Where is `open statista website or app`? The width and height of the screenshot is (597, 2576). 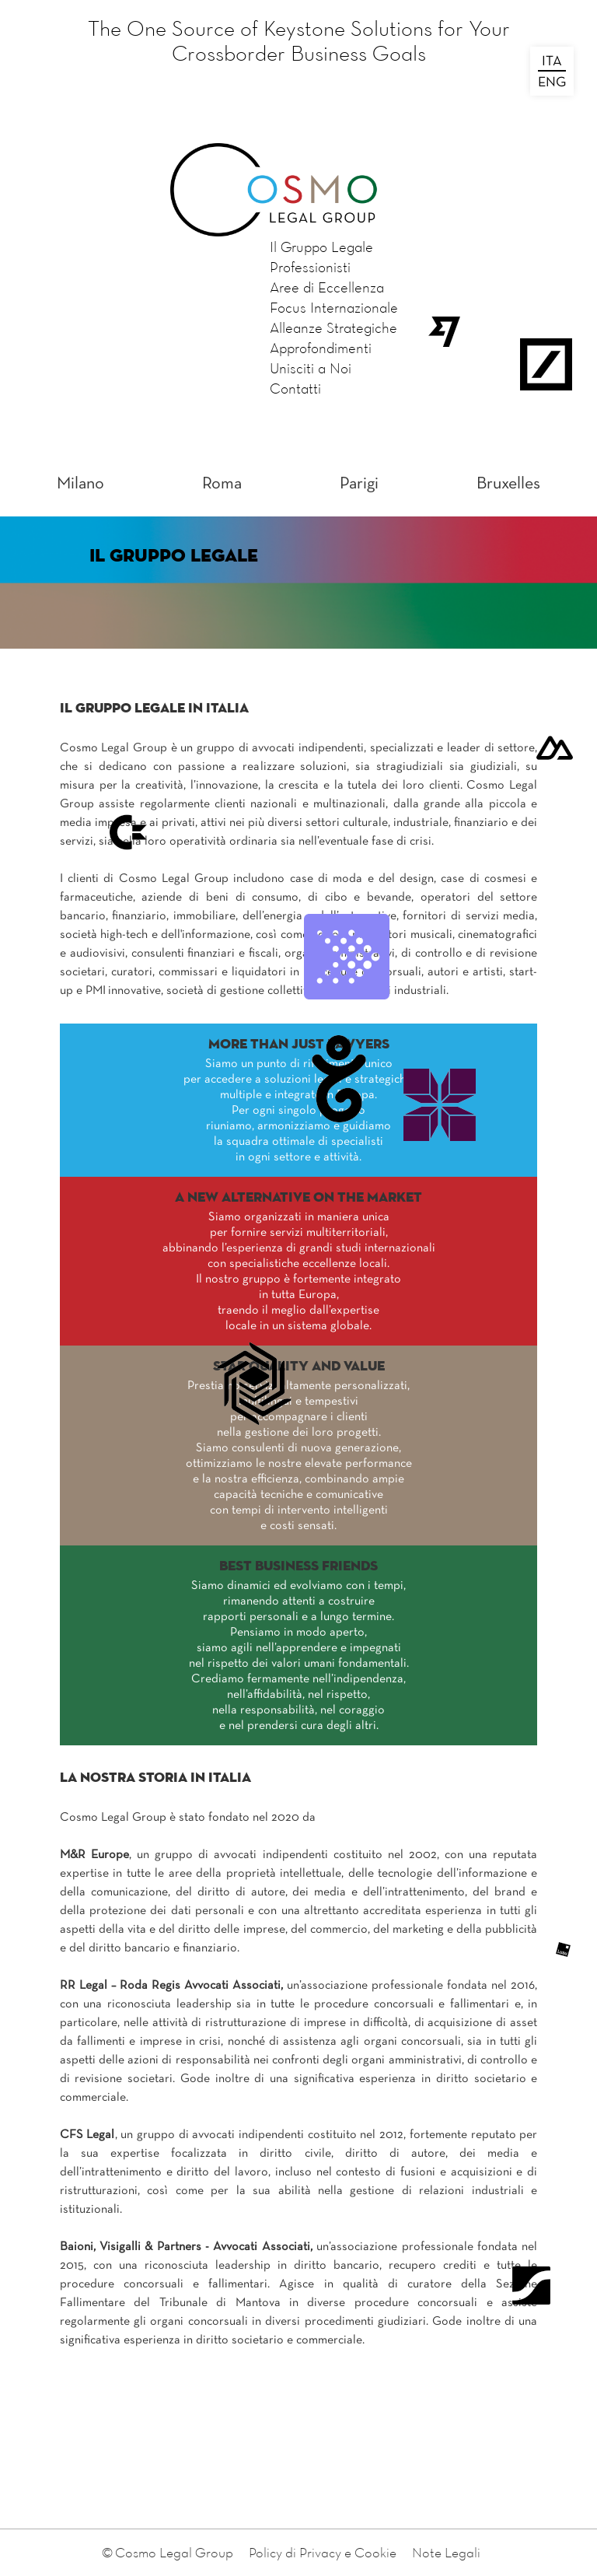 open statista website or app is located at coordinates (531, 2285).